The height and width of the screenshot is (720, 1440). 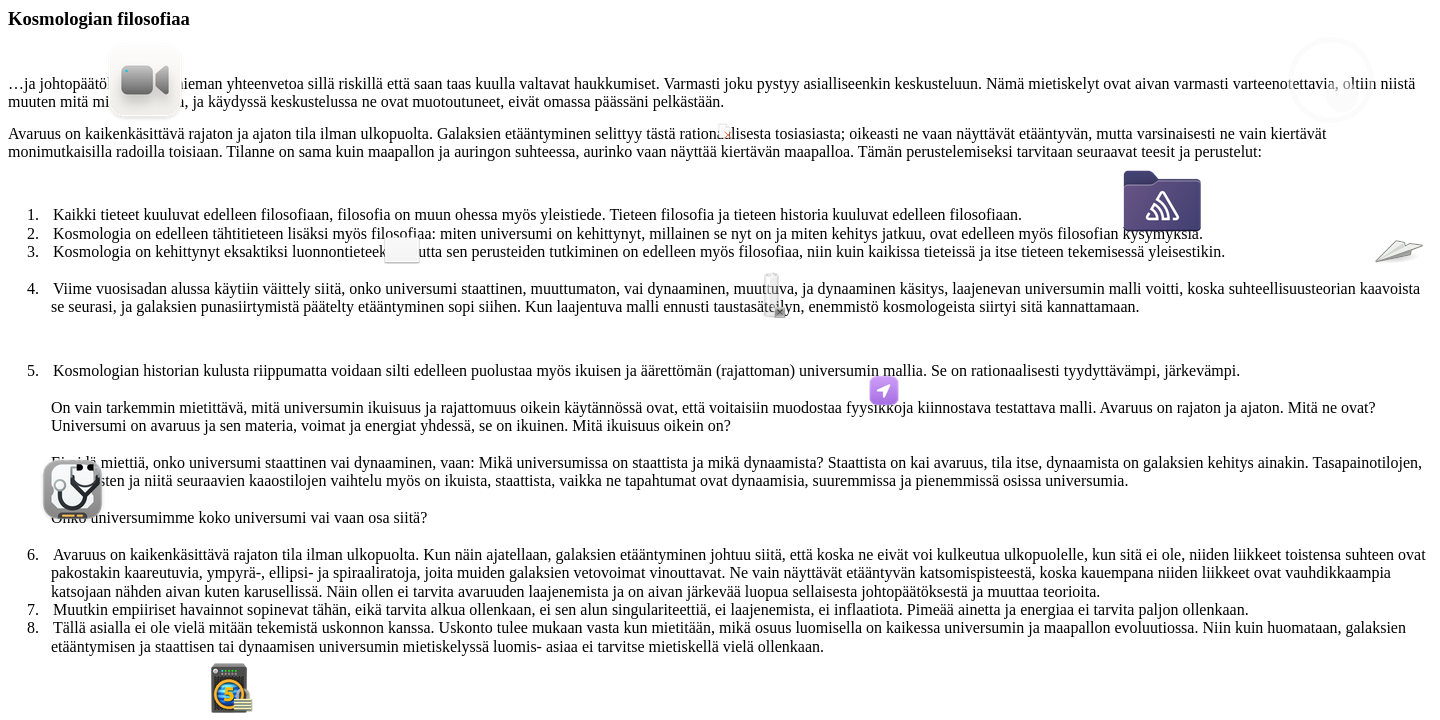 I want to click on indicates battery not detected or missing, so click(x=771, y=295).